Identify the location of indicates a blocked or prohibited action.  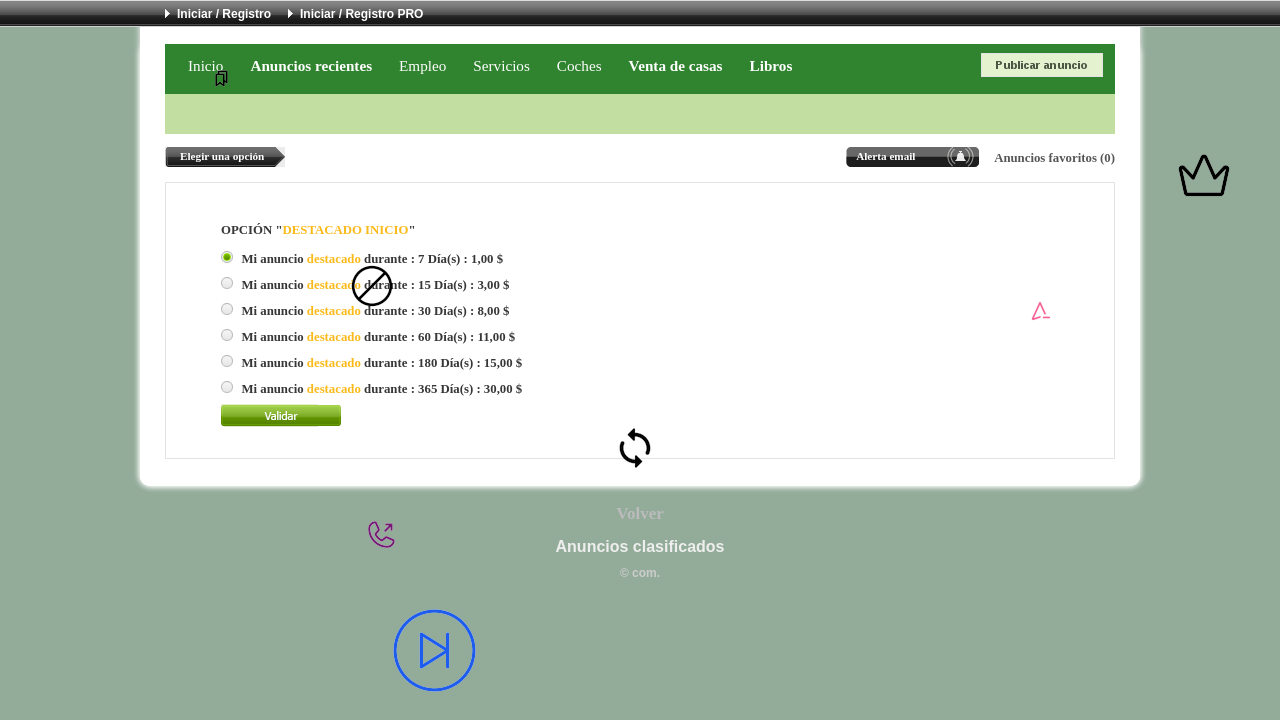
(372, 286).